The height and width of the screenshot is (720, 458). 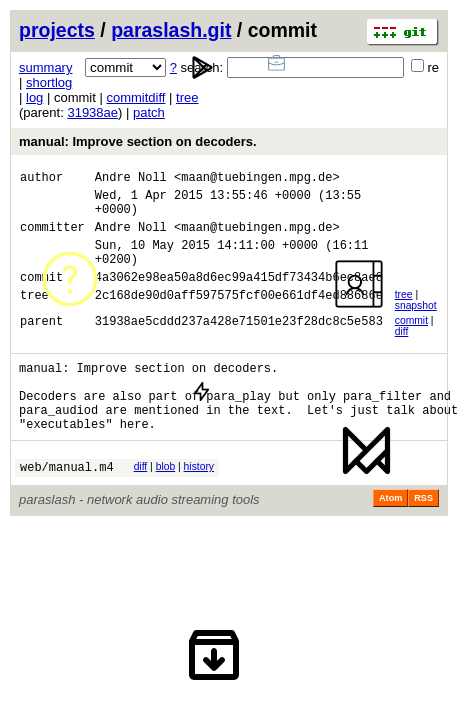 What do you see at coordinates (214, 655) in the screenshot?
I see `download to local storage` at bounding box center [214, 655].